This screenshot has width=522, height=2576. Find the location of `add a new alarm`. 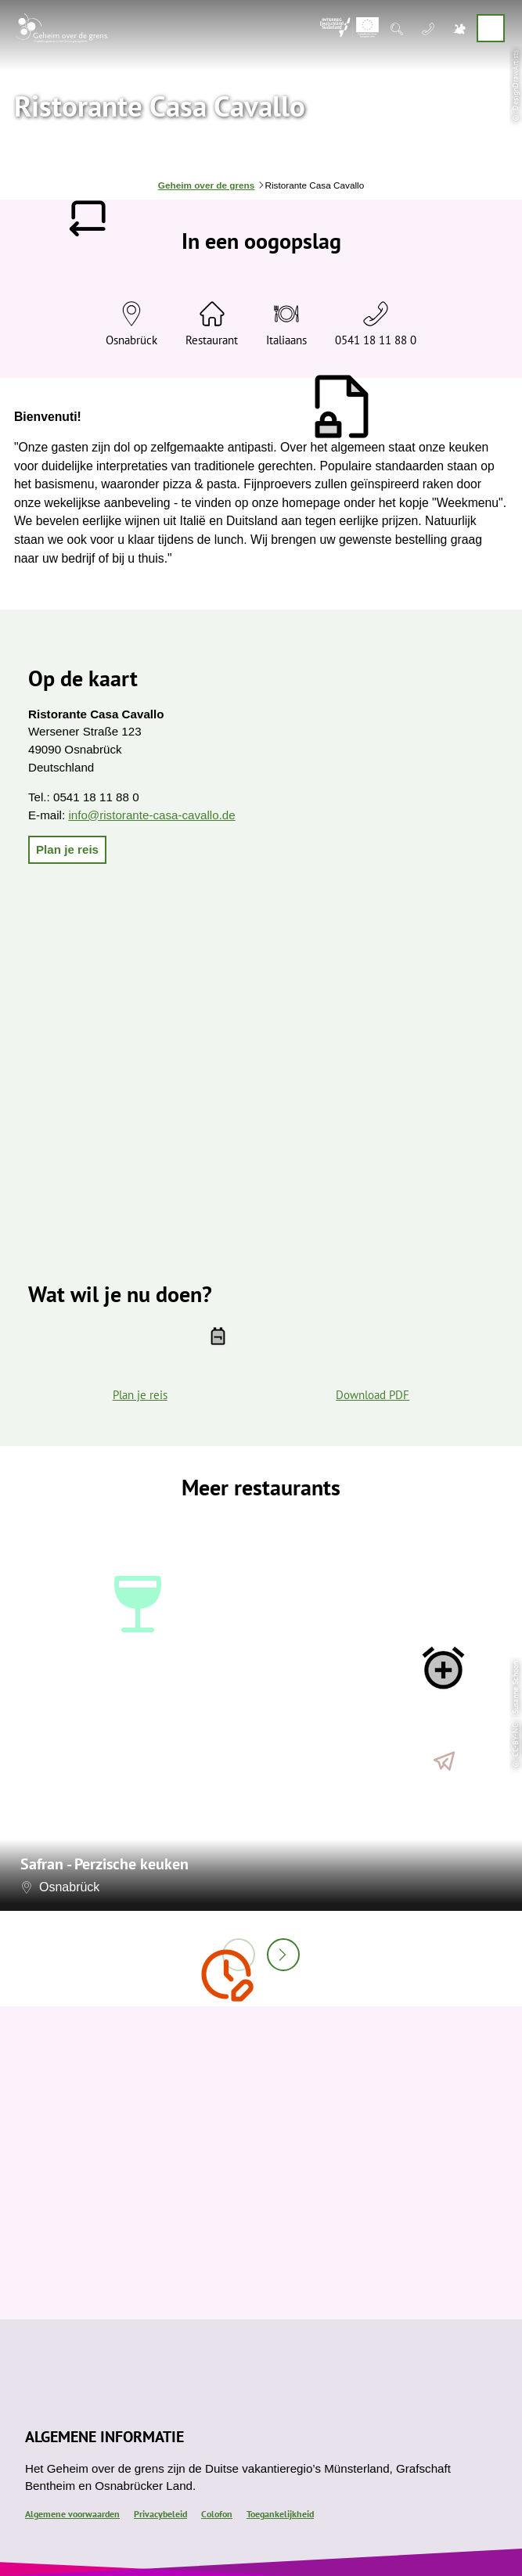

add a new alarm is located at coordinates (443, 1668).